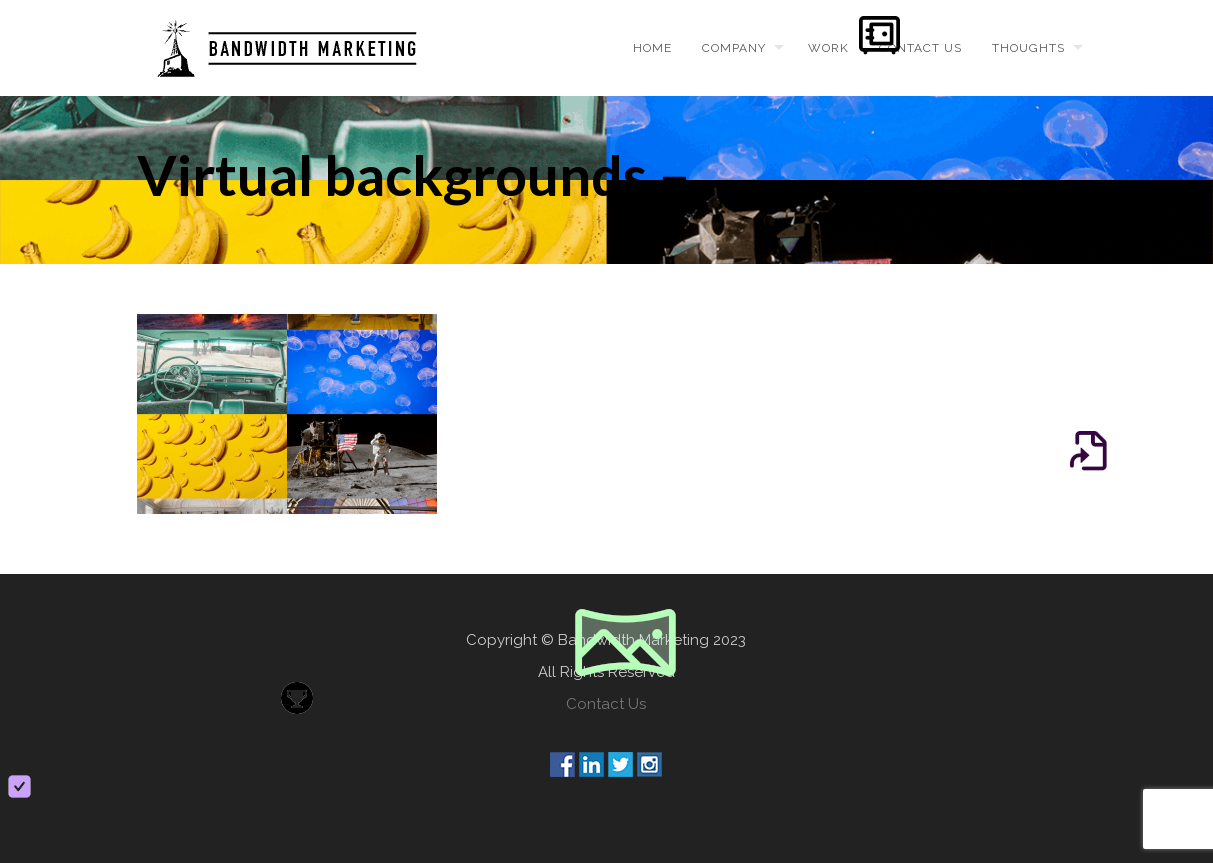 The height and width of the screenshot is (863, 1213). Describe the element at coordinates (1091, 452) in the screenshot. I see `create a symbolic link to this file` at that location.